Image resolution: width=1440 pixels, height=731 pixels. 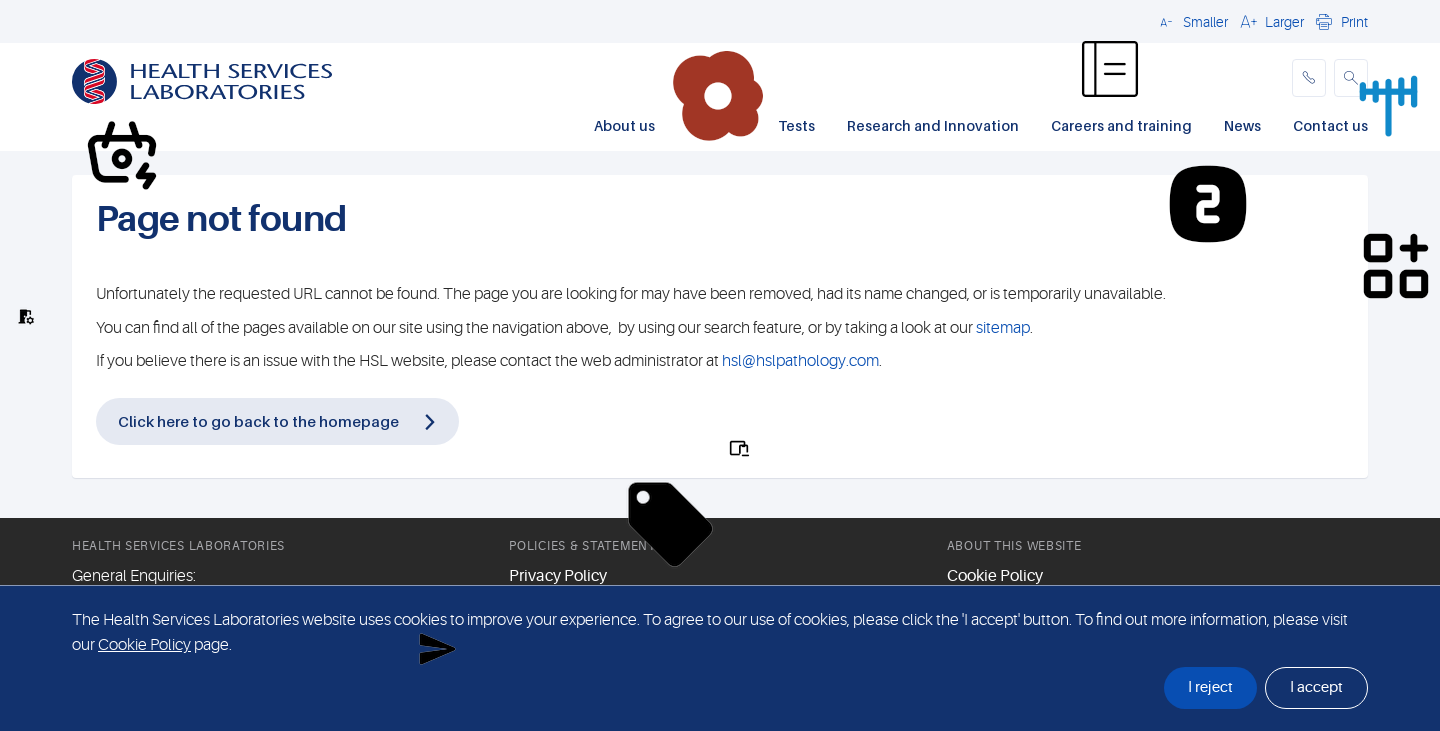 I want to click on open notebook or notes app, so click(x=1110, y=69).